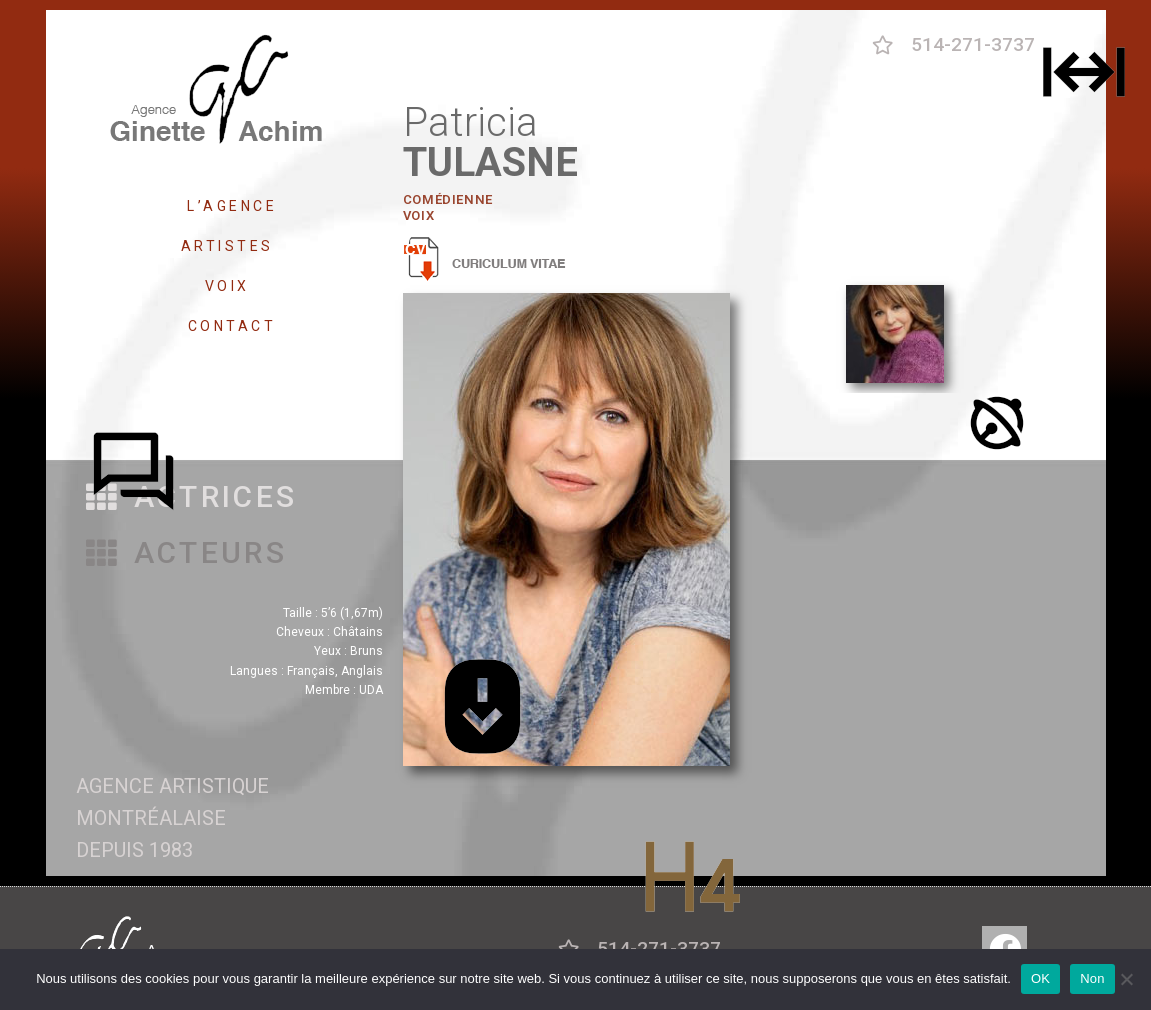 The image size is (1151, 1010). I want to click on view notifications, so click(997, 423).